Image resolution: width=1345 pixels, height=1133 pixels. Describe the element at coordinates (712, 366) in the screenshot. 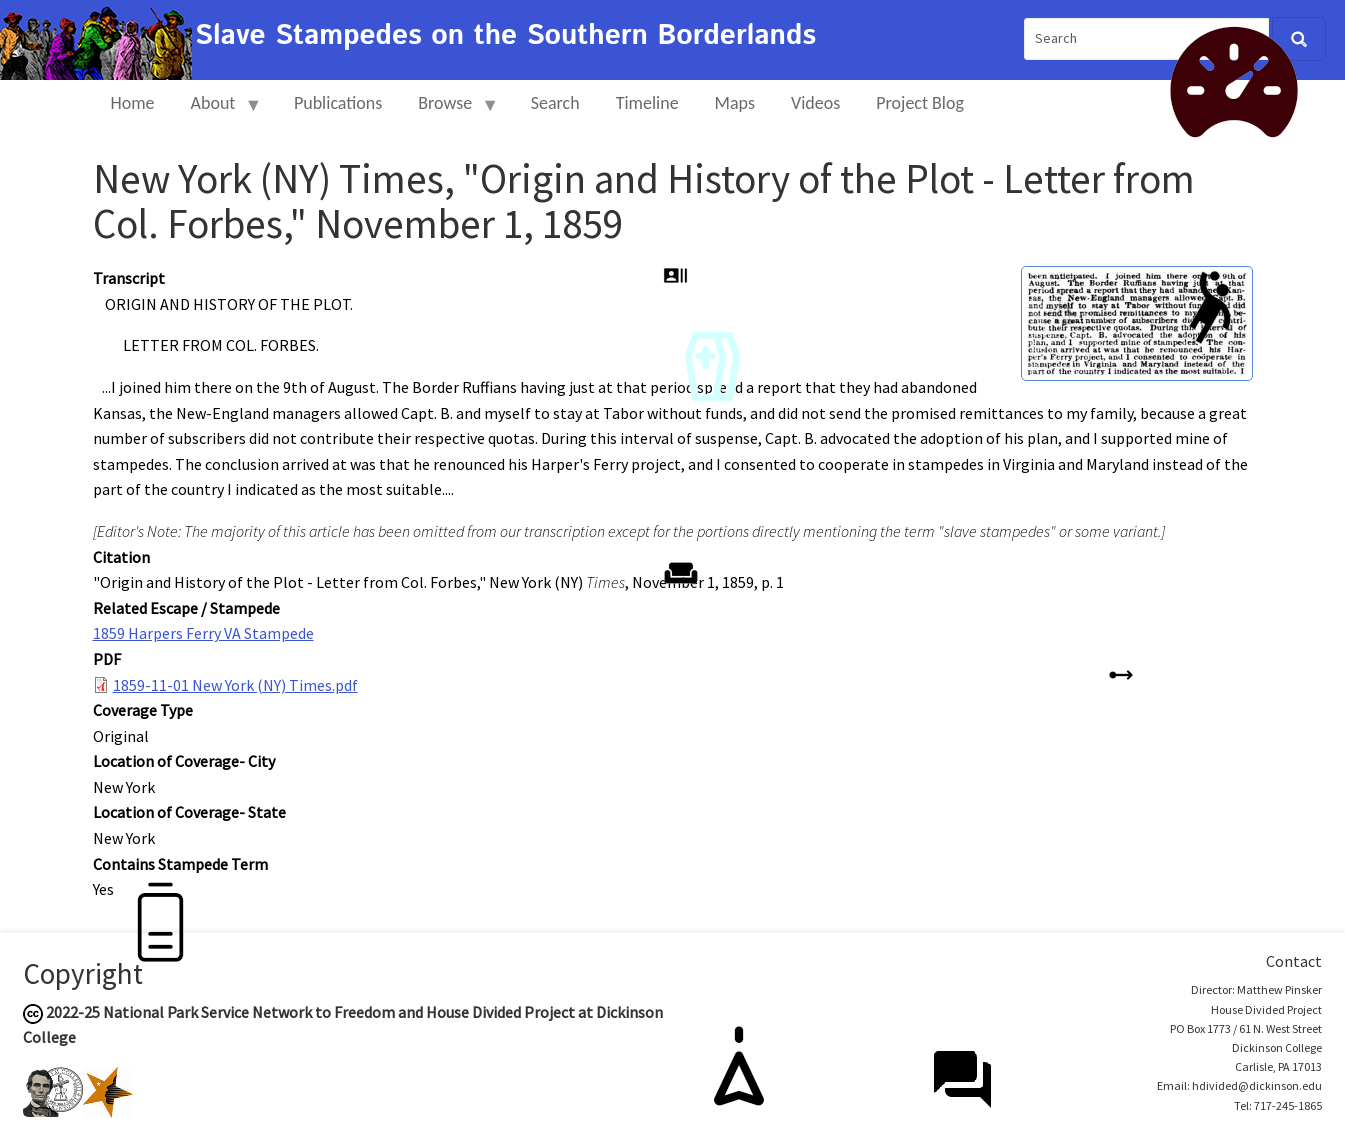

I see `indicates deceased or death-related content` at that location.